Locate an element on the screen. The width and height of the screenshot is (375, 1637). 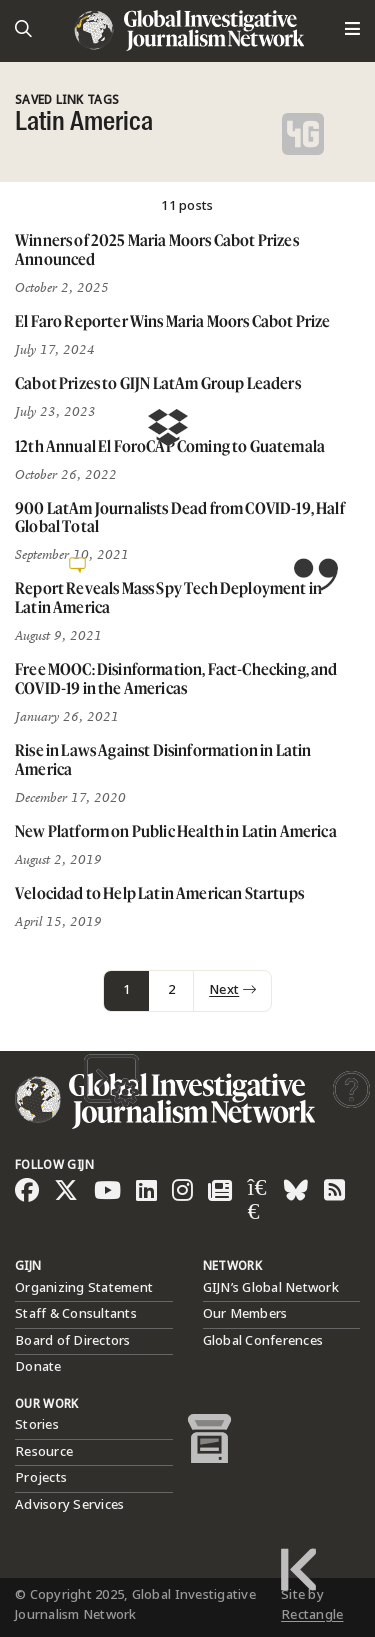
access help or support documentation is located at coordinates (351, 1089).